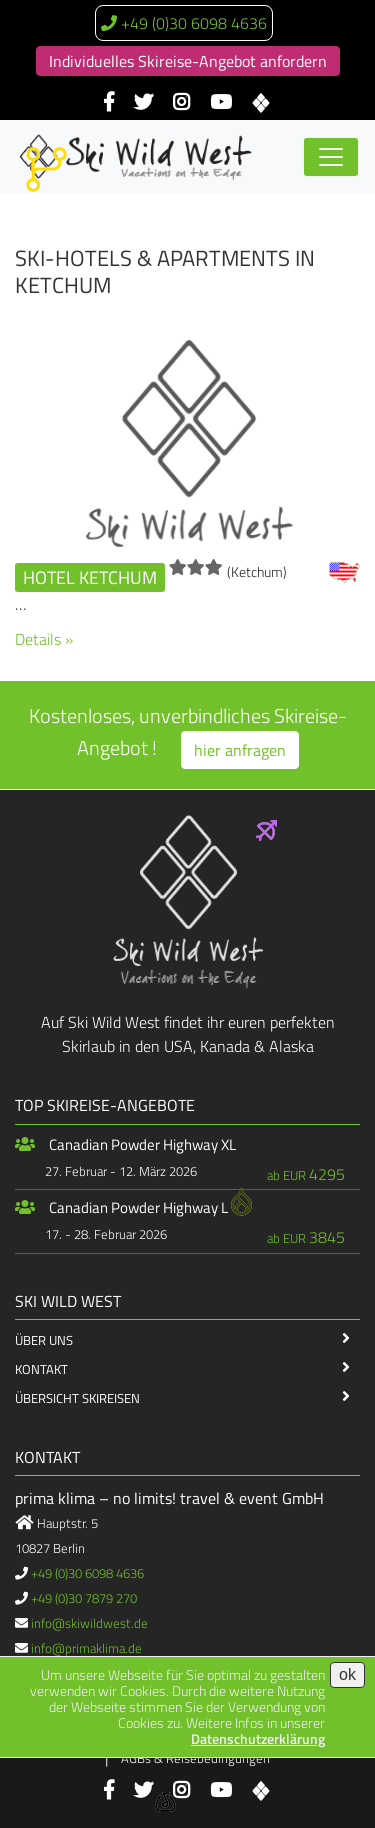 The height and width of the screenshot is (1828, 375). I want to click on open bandlab music creation app, so click(165, 1801).